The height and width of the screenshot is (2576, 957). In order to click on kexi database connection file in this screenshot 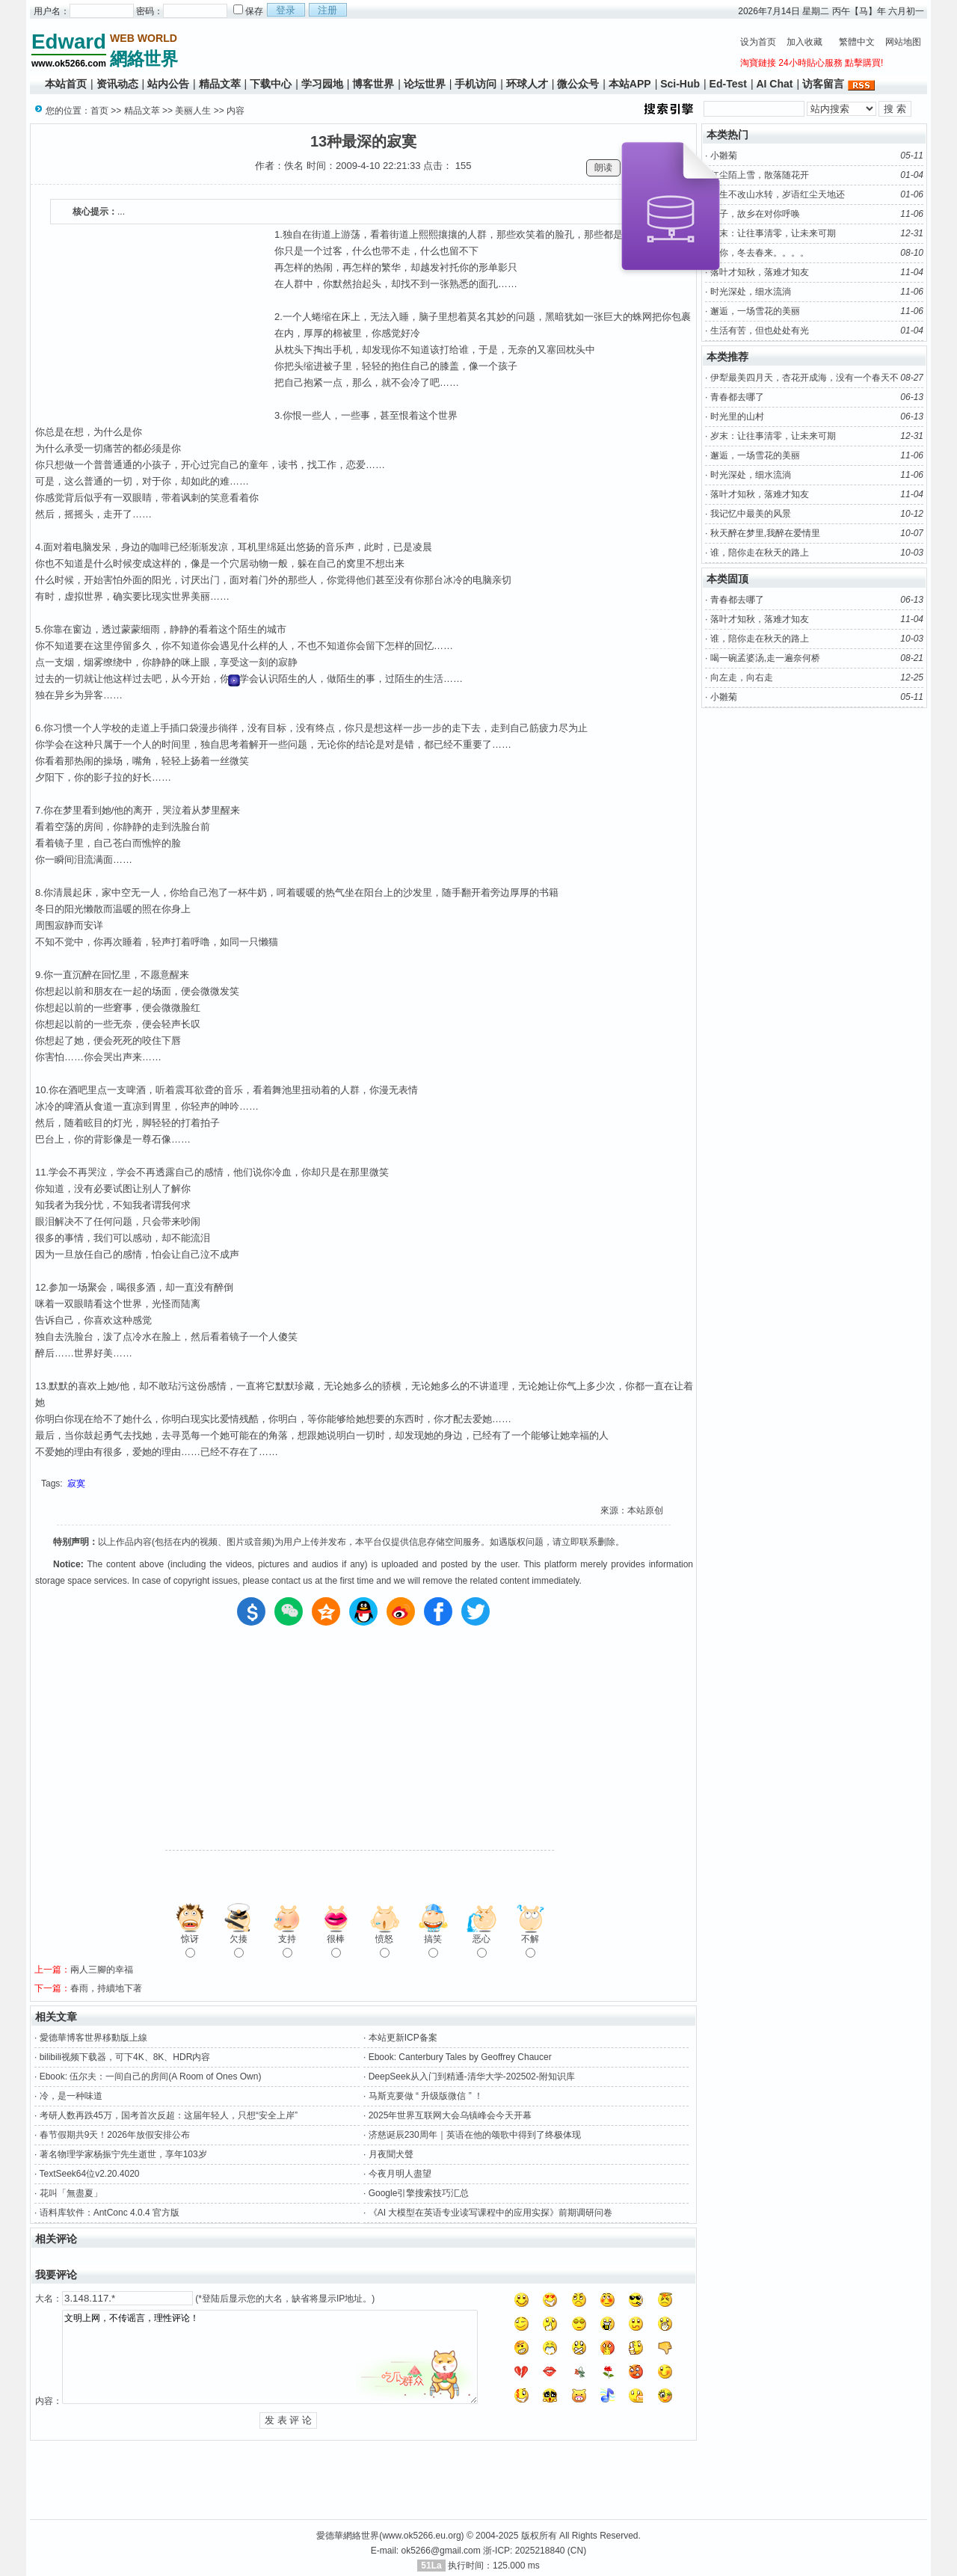, I will do `click(671, 209)`.